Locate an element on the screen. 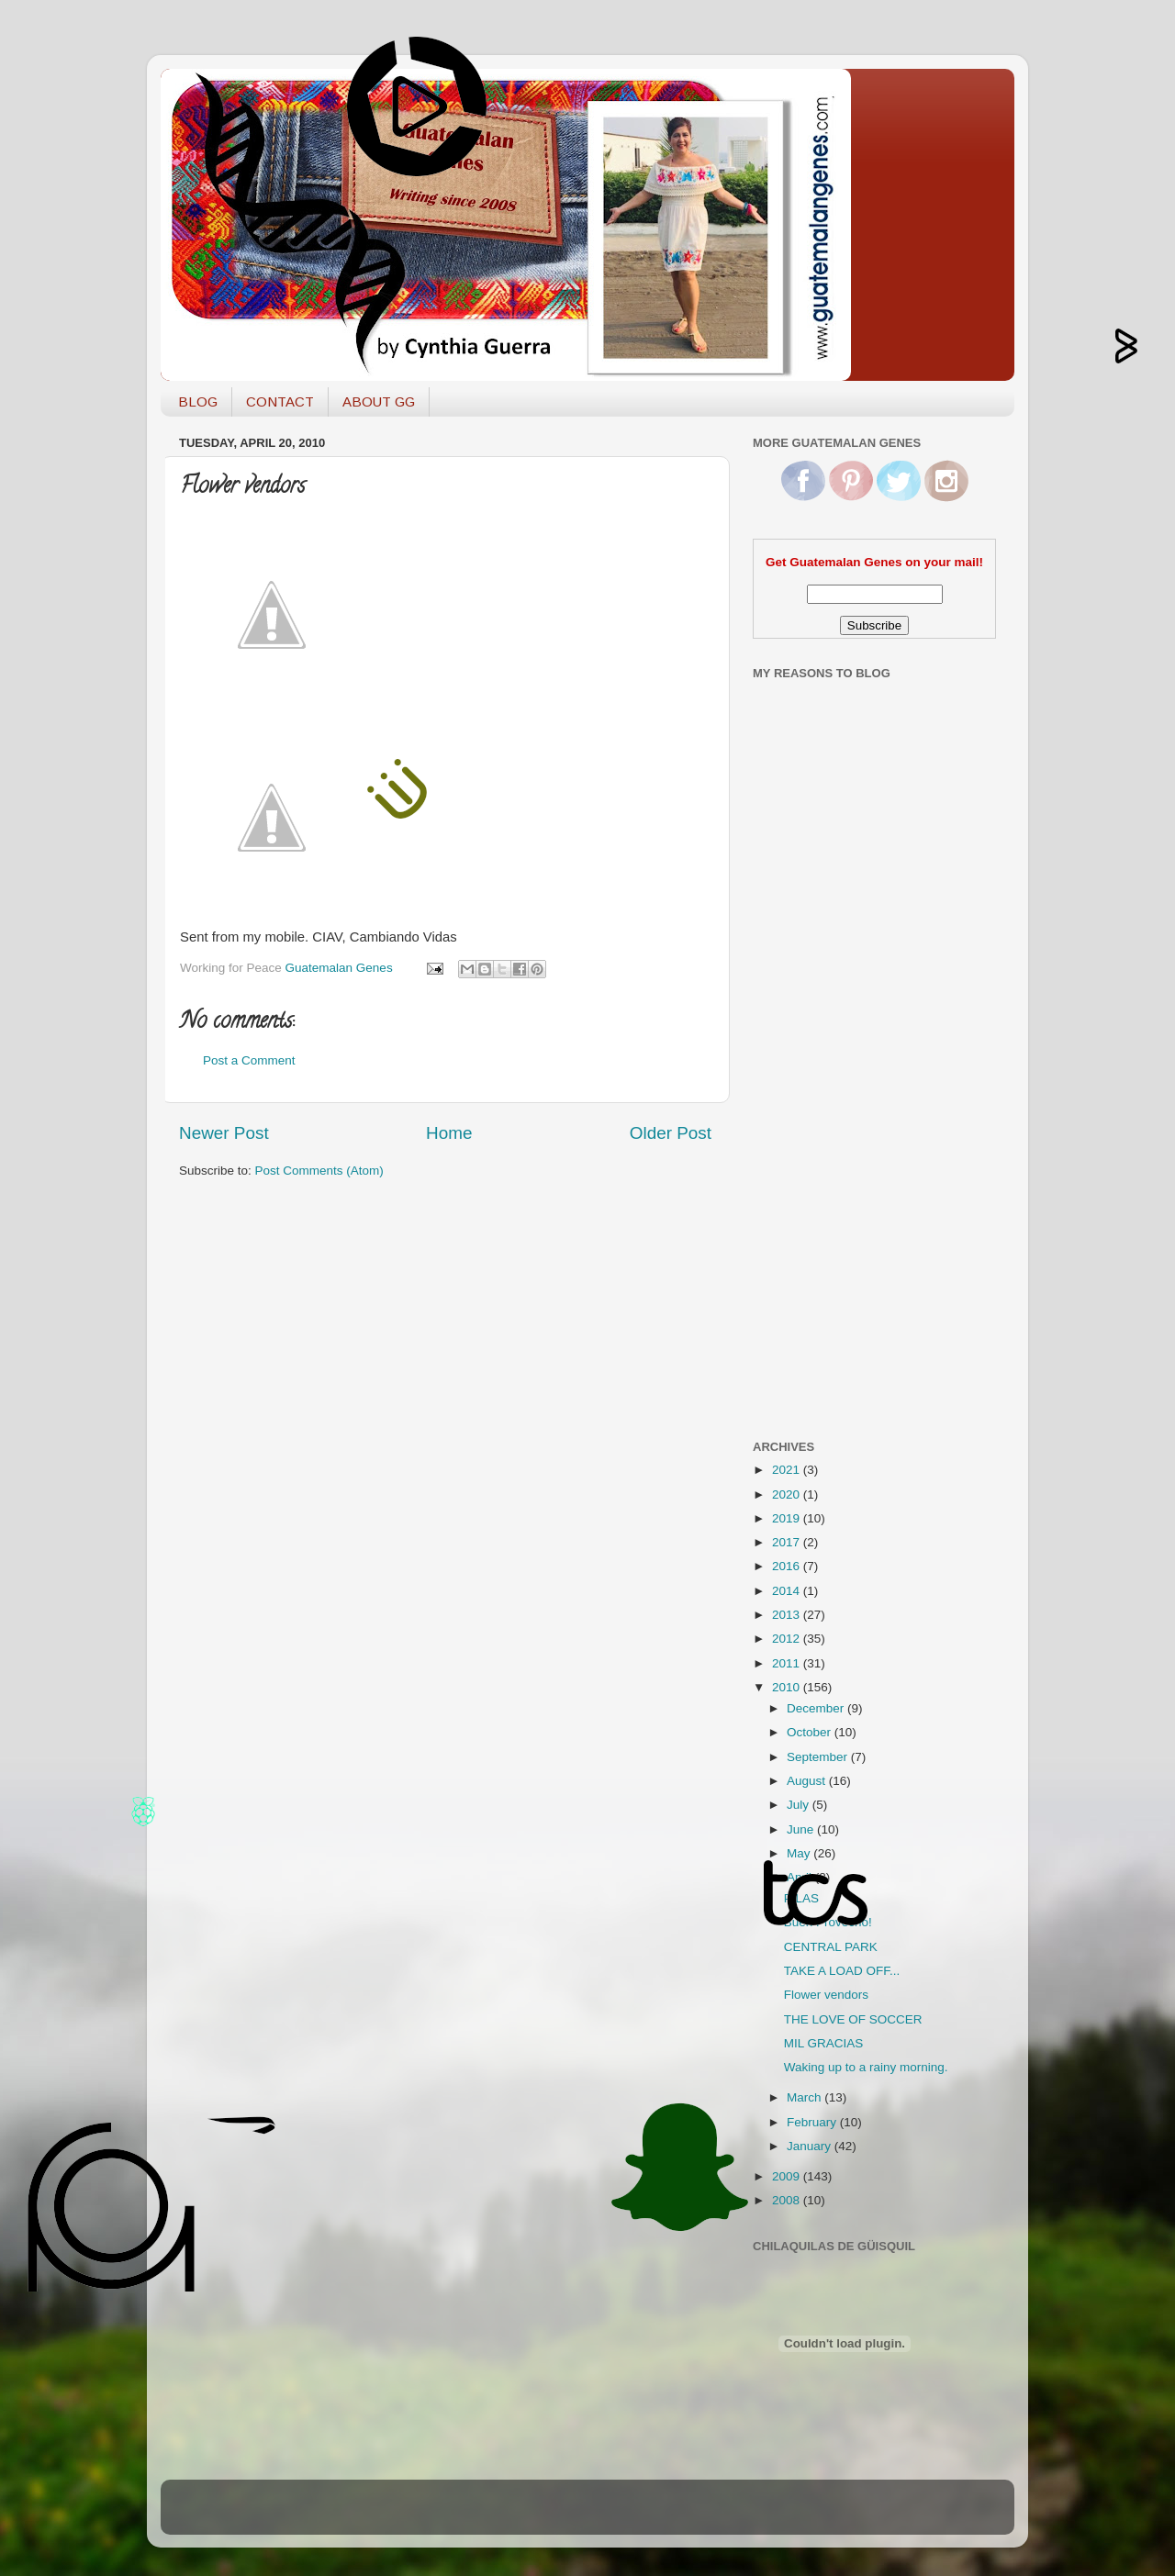  Raspberry Pi brand logo is located at coordinates (143, 1812).